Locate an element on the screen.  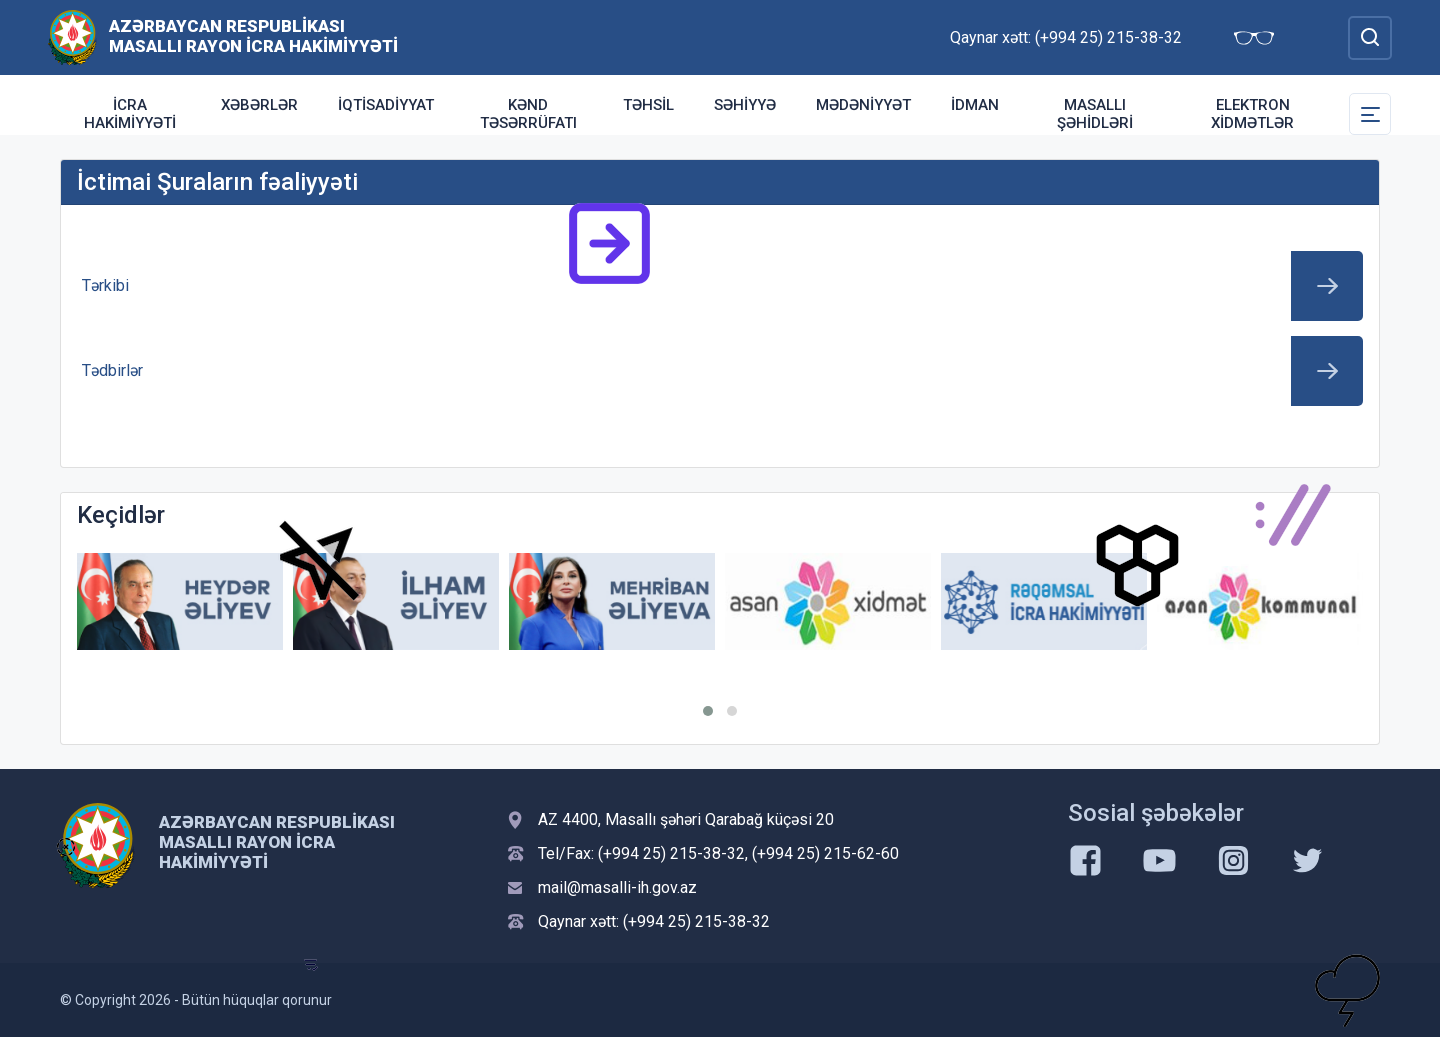
indicates thunderstorm or severe weather conditions is located at coordinates (1347, 989).